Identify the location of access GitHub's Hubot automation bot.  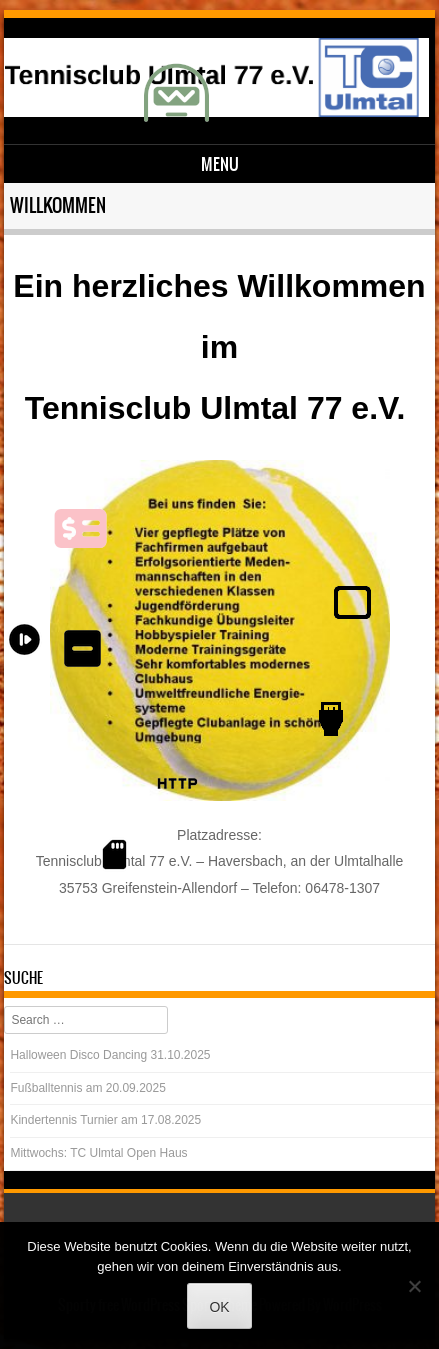
(176, 93).